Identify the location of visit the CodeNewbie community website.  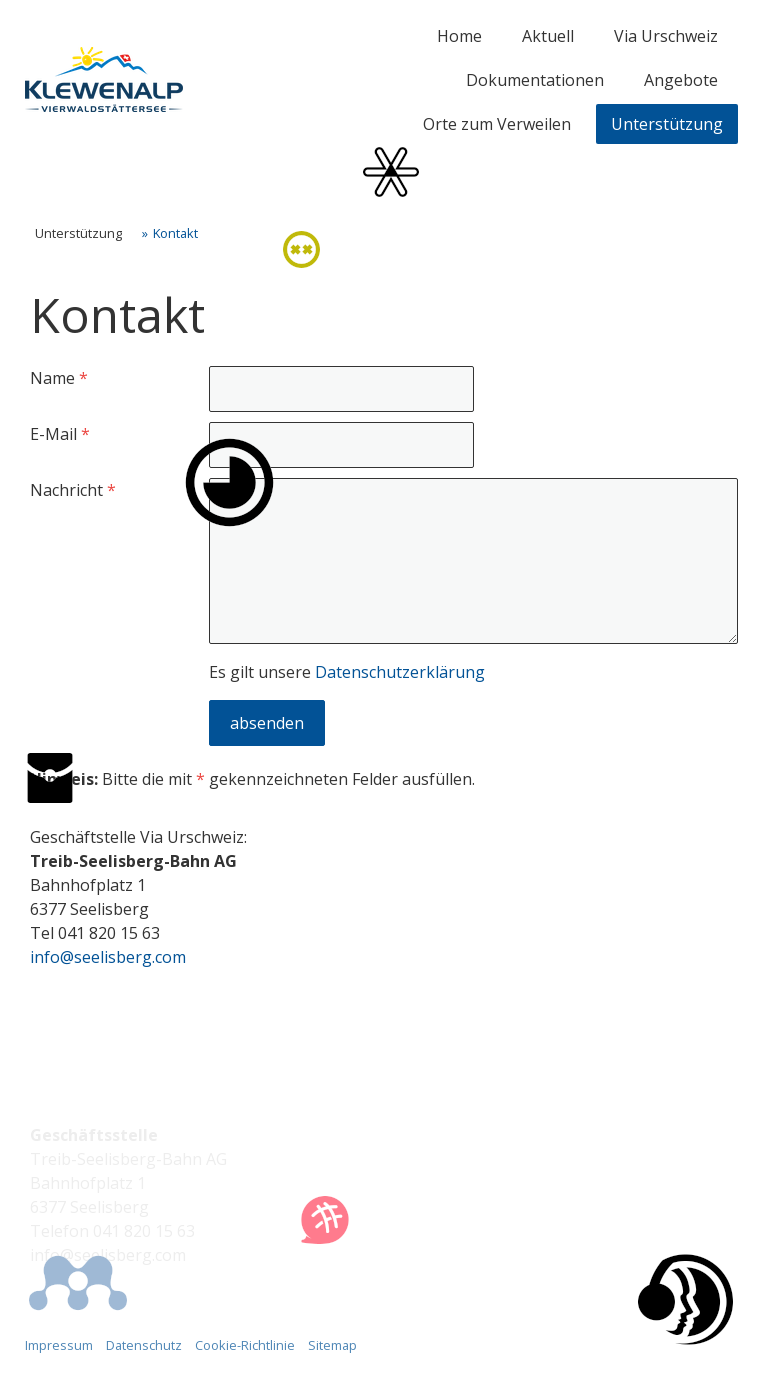
(325, 1220).